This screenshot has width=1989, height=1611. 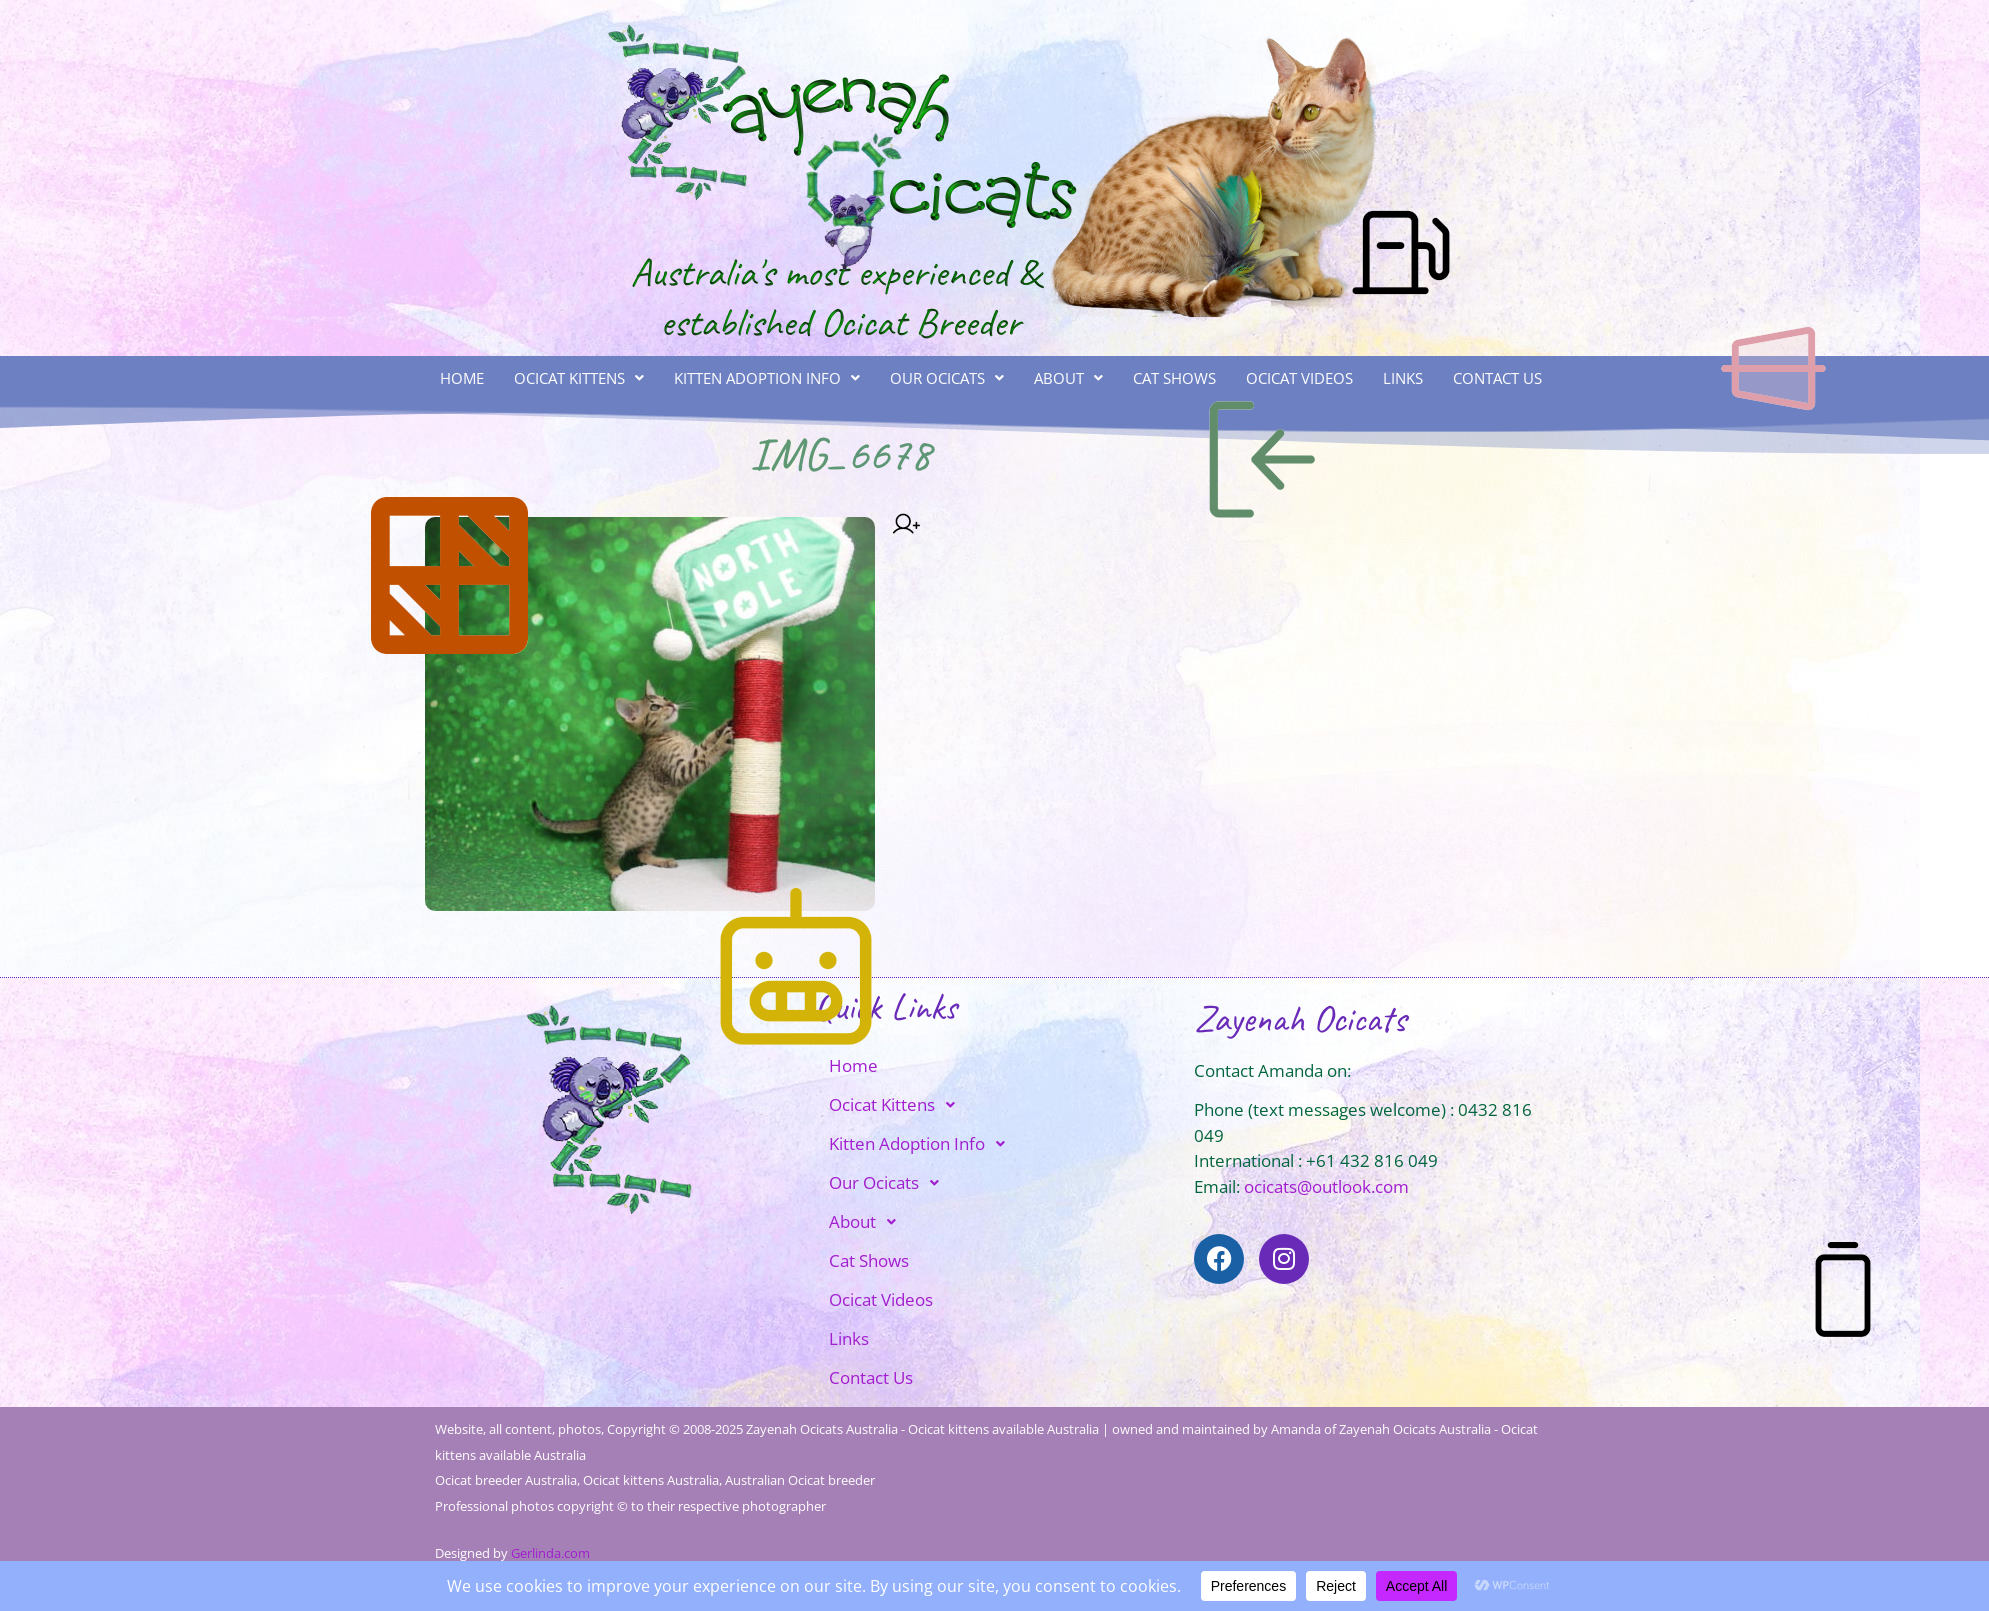 I want to click on access AI assistant or chatbot, so click(x=796, y=975).